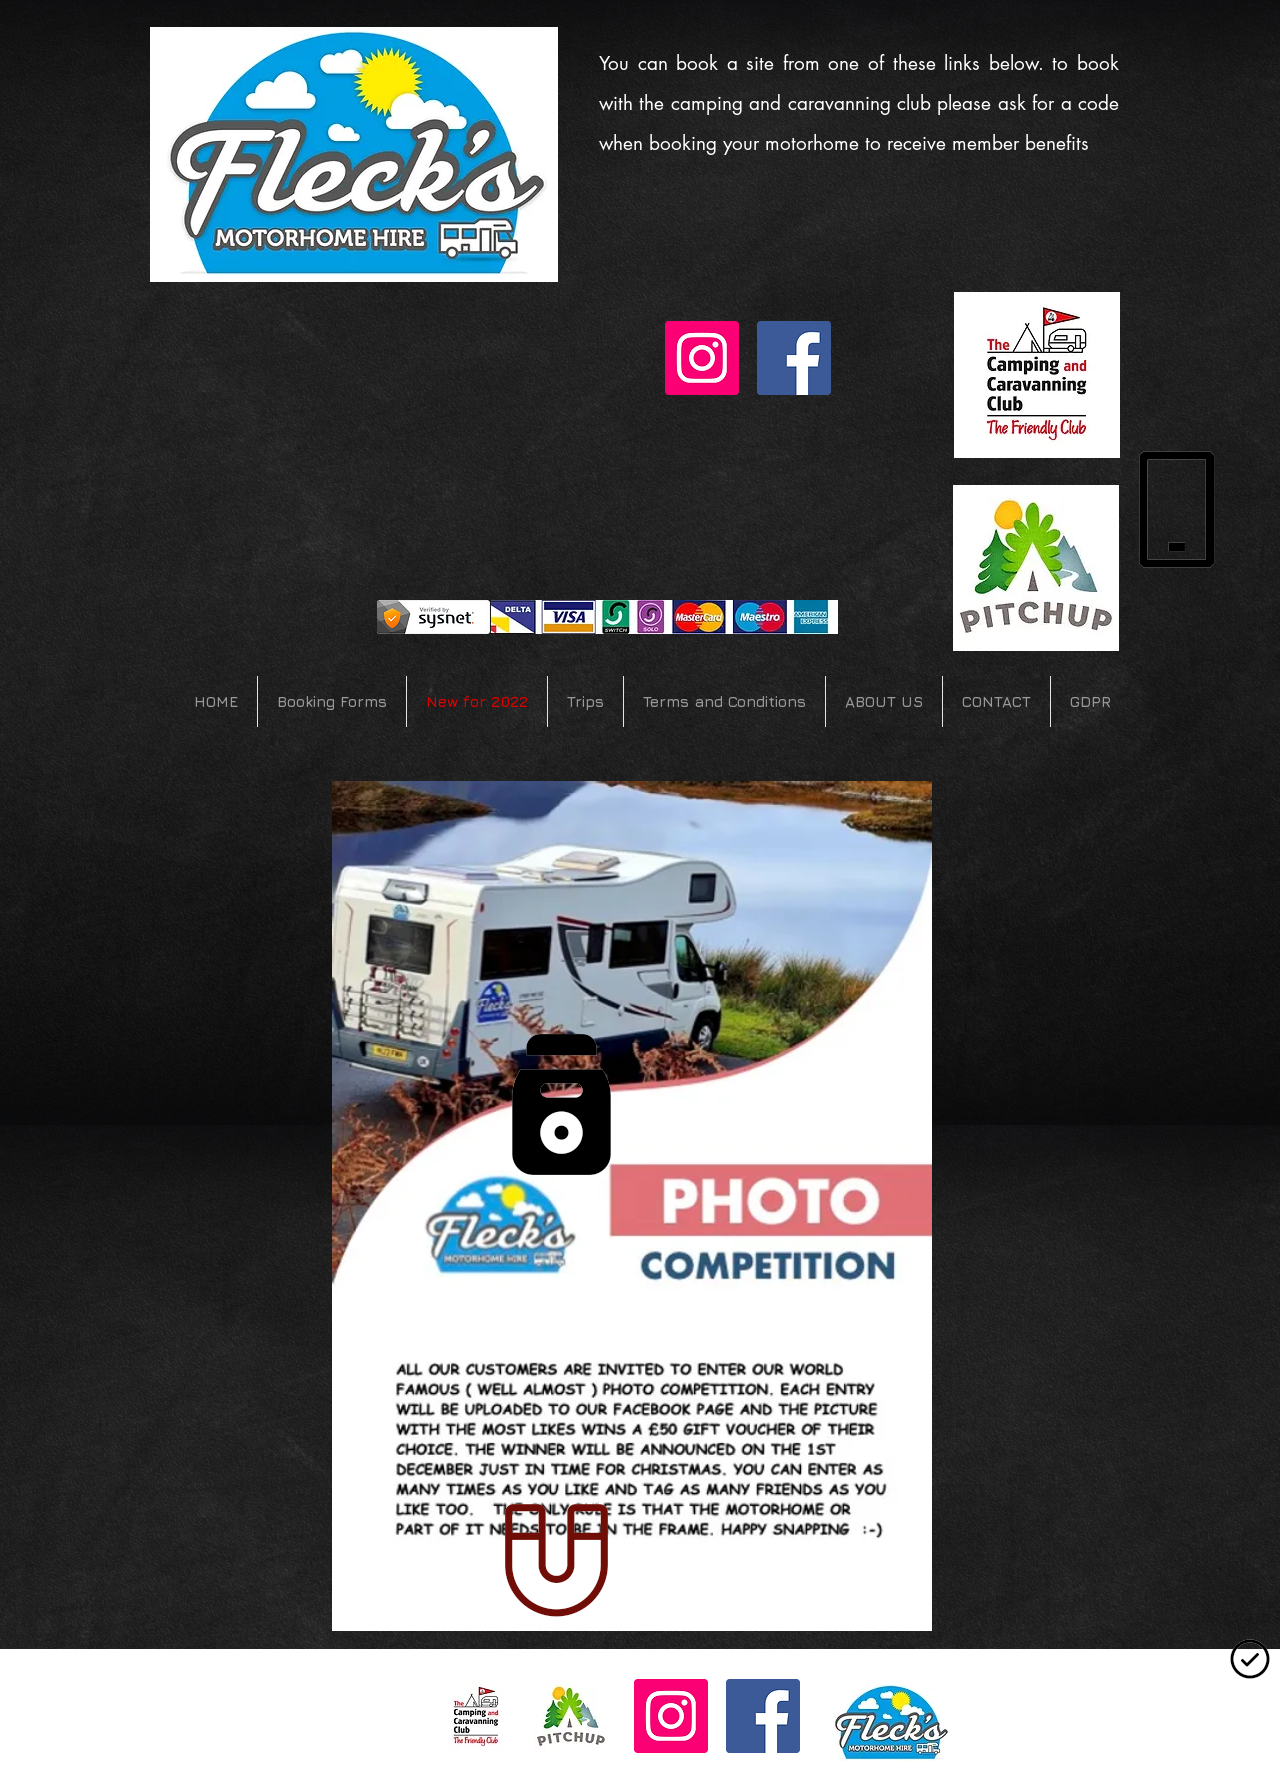 The image size is (1280, 1778). I want to click on activate magnetic snap or alignment tool, so click(556, 1555).